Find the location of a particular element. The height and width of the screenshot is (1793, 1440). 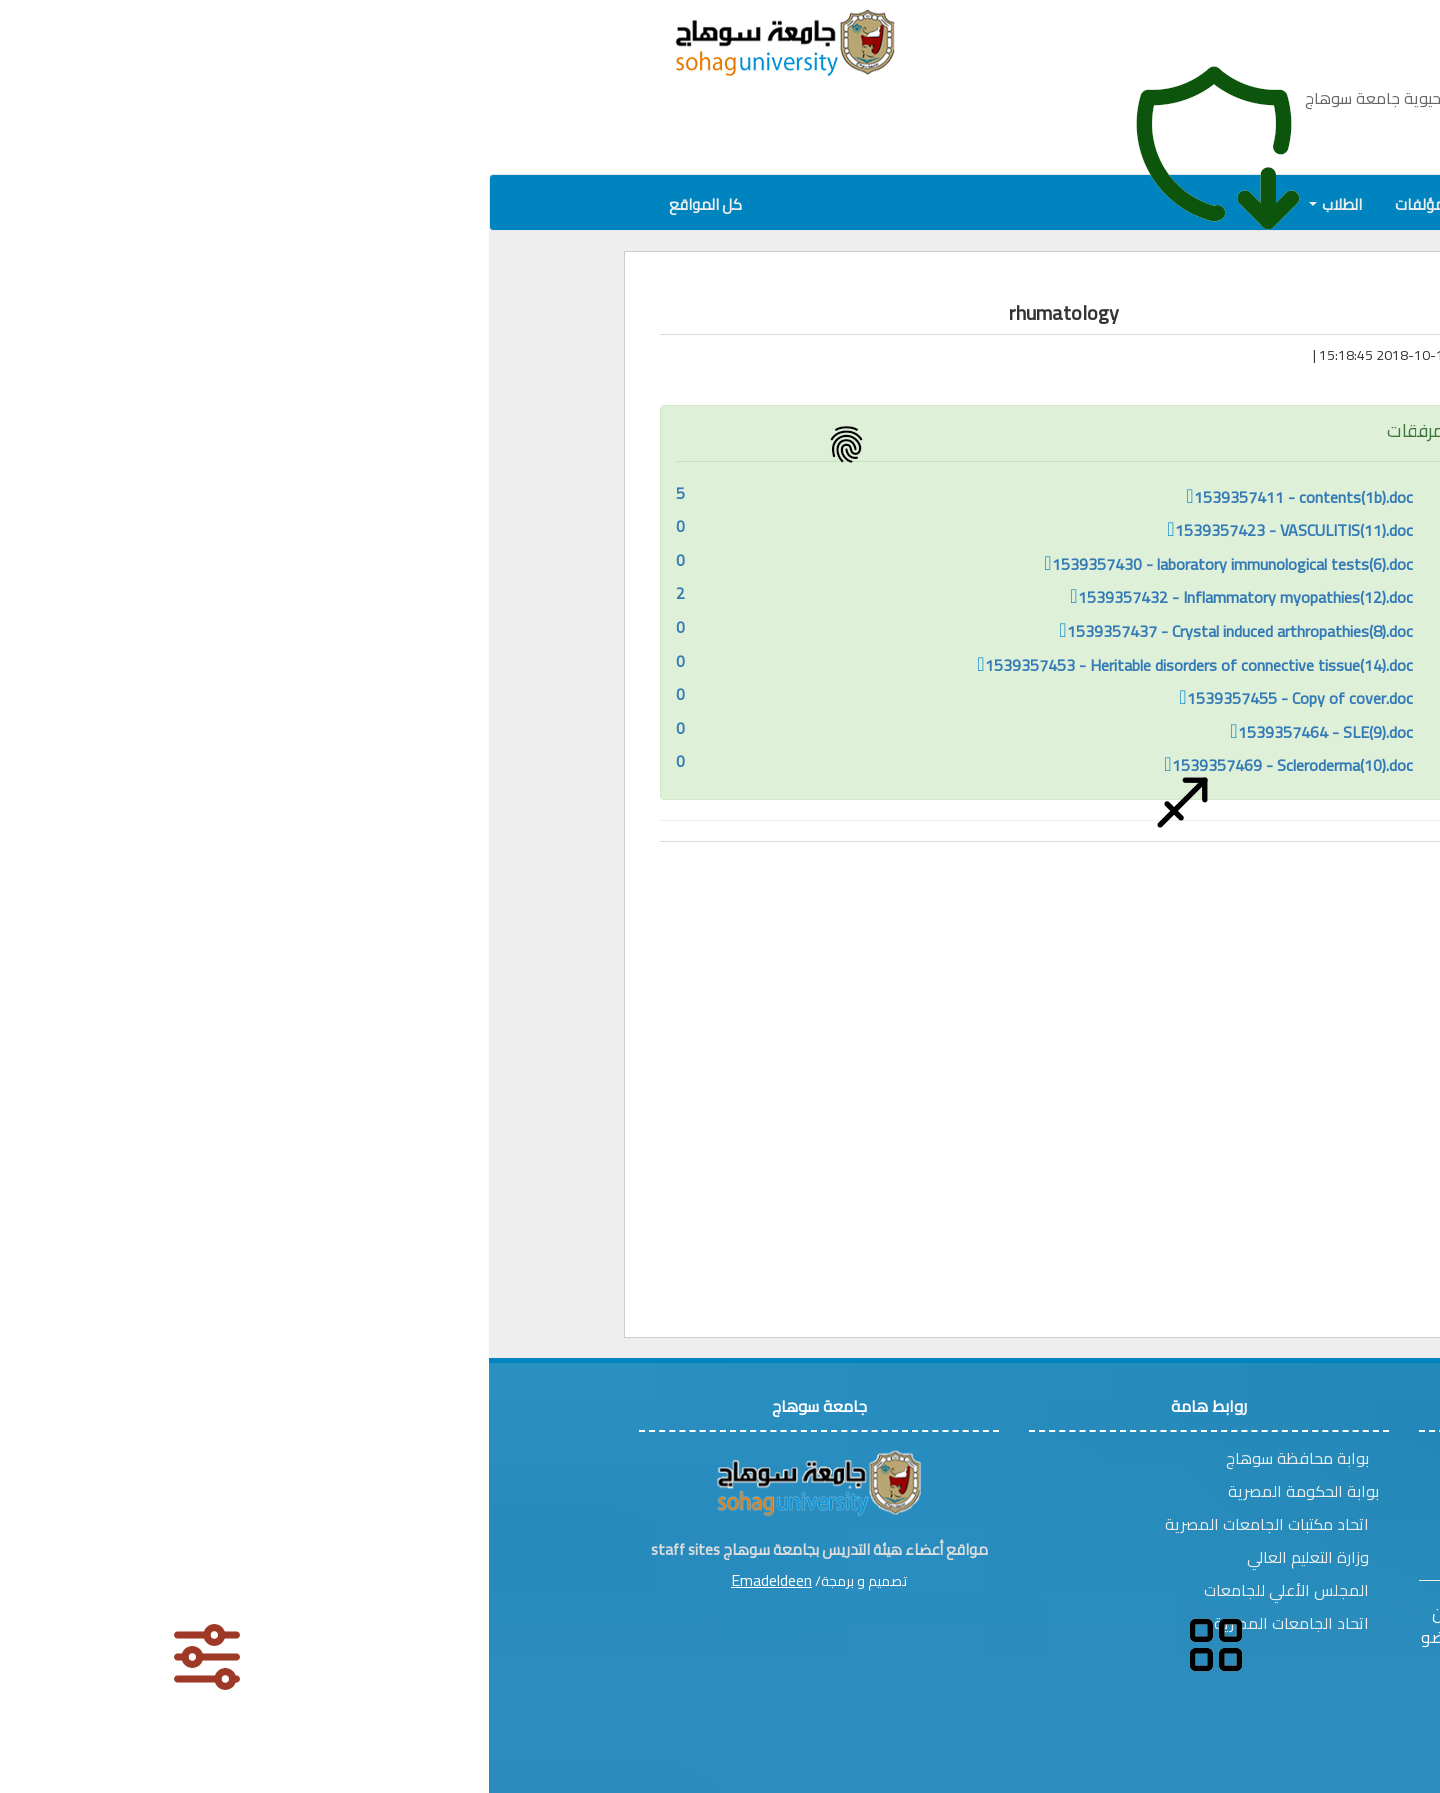

view items in grid layout is located at coordinates (1216, 1645).